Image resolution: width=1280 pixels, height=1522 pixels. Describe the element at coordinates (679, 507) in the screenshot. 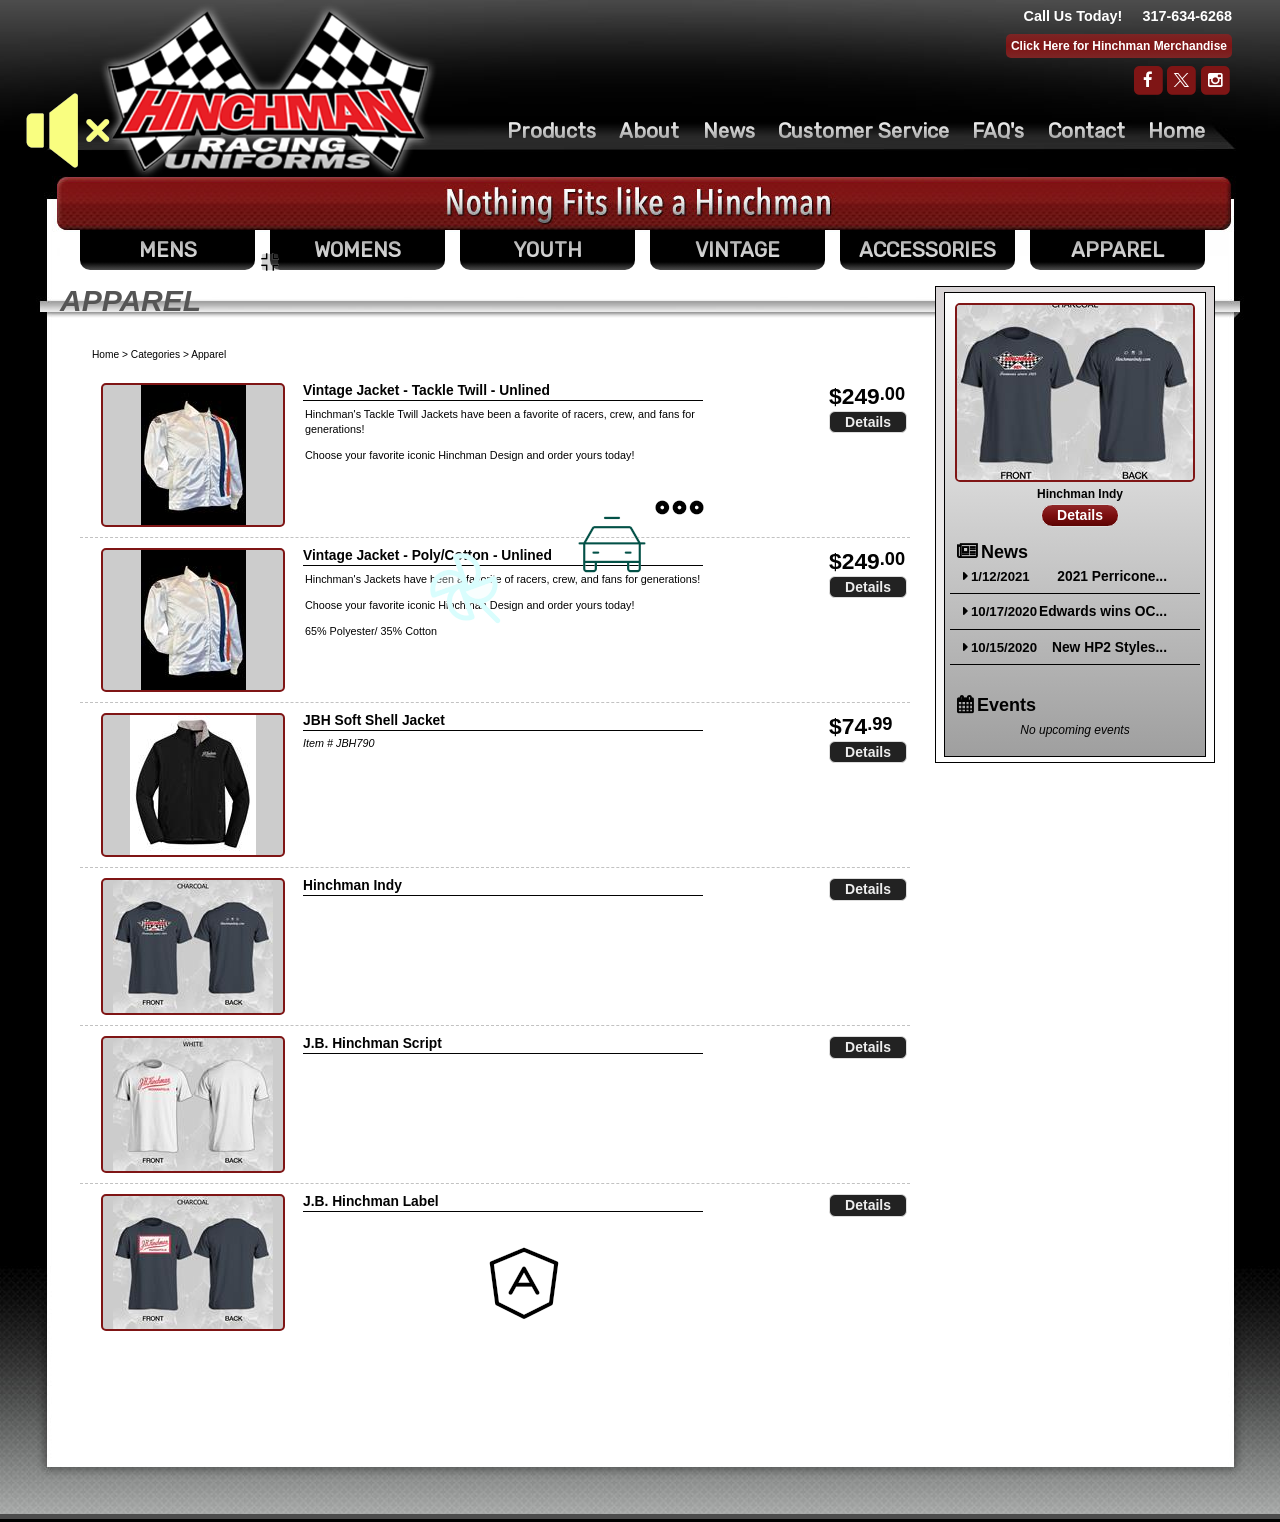

I see `open more options menu` at that location.